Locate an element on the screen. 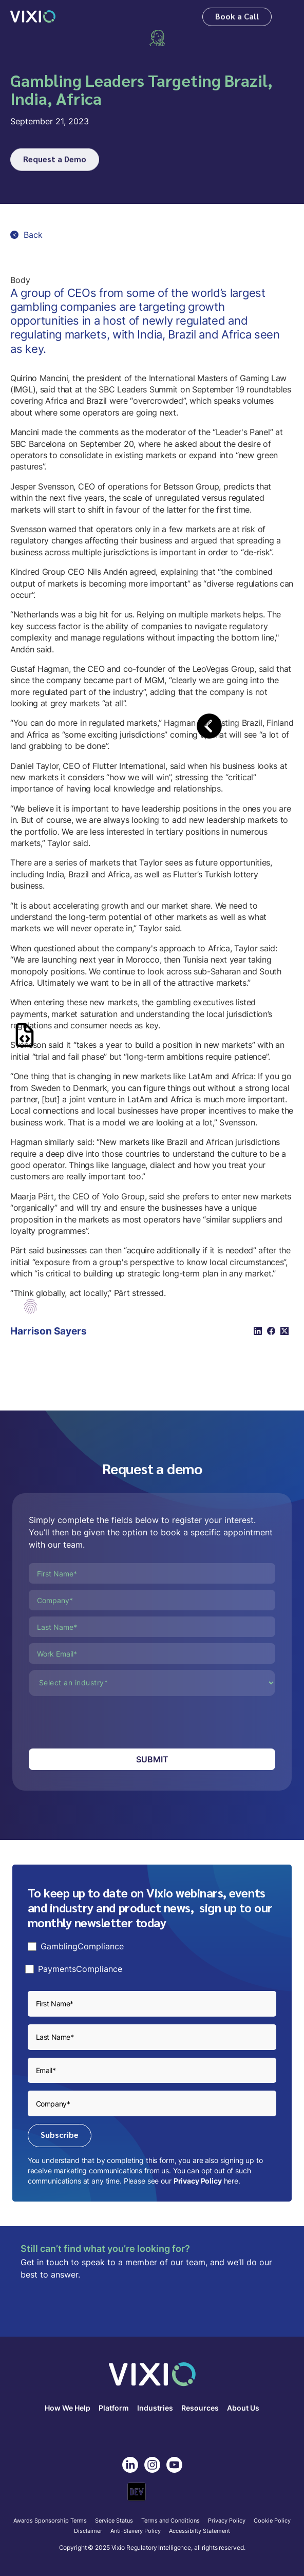 The height and width of the screenshot is (2576, 304). view source code file is located at coordinates (25, 1035).